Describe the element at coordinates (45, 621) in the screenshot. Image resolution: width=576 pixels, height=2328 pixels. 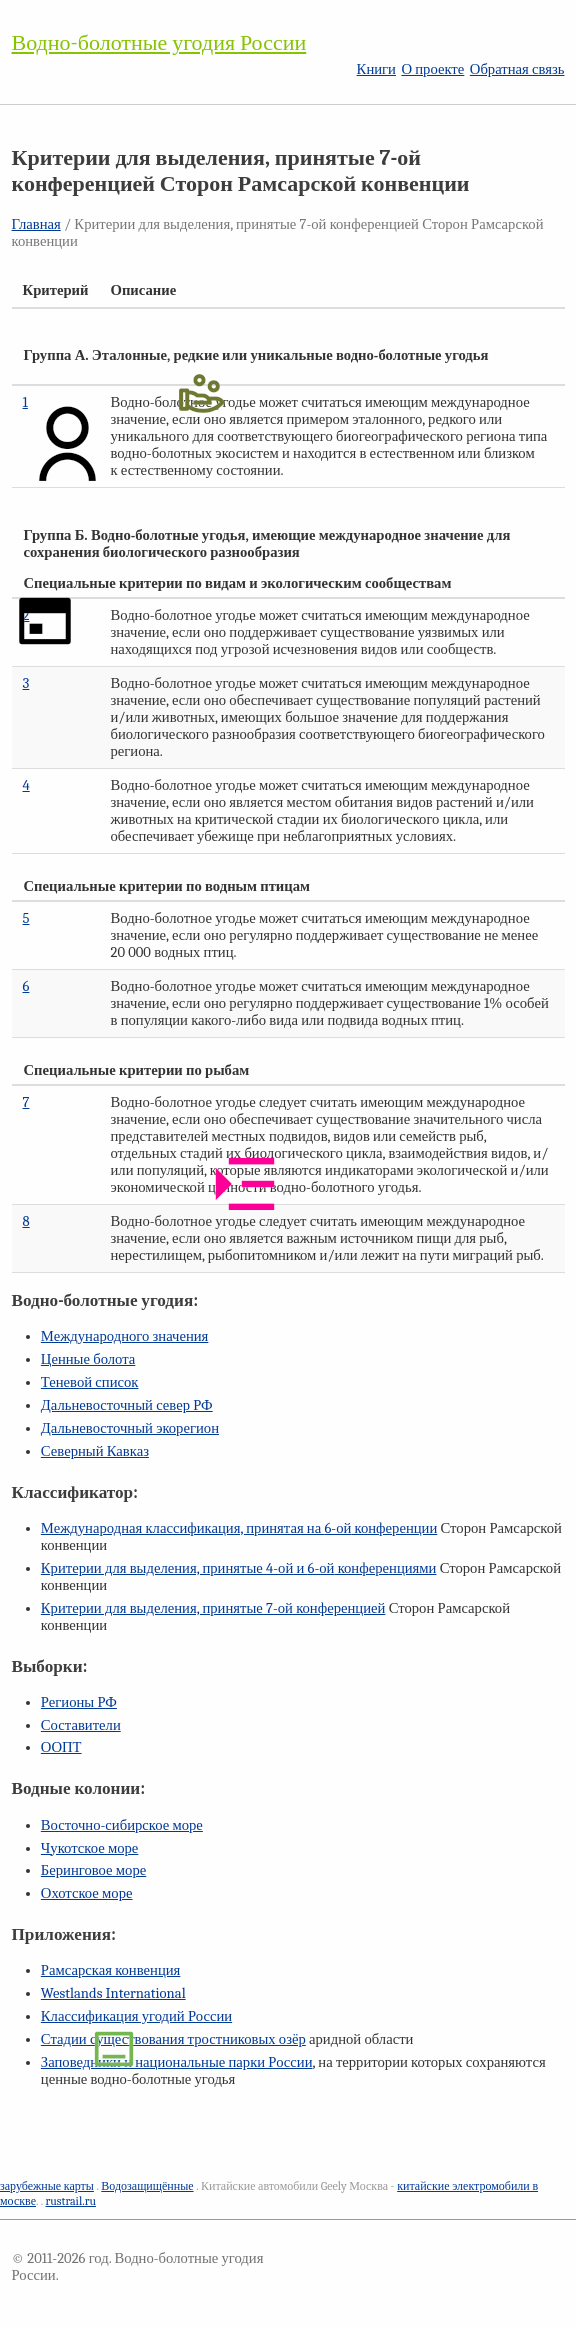
I see `switch to calendar view` at that location.